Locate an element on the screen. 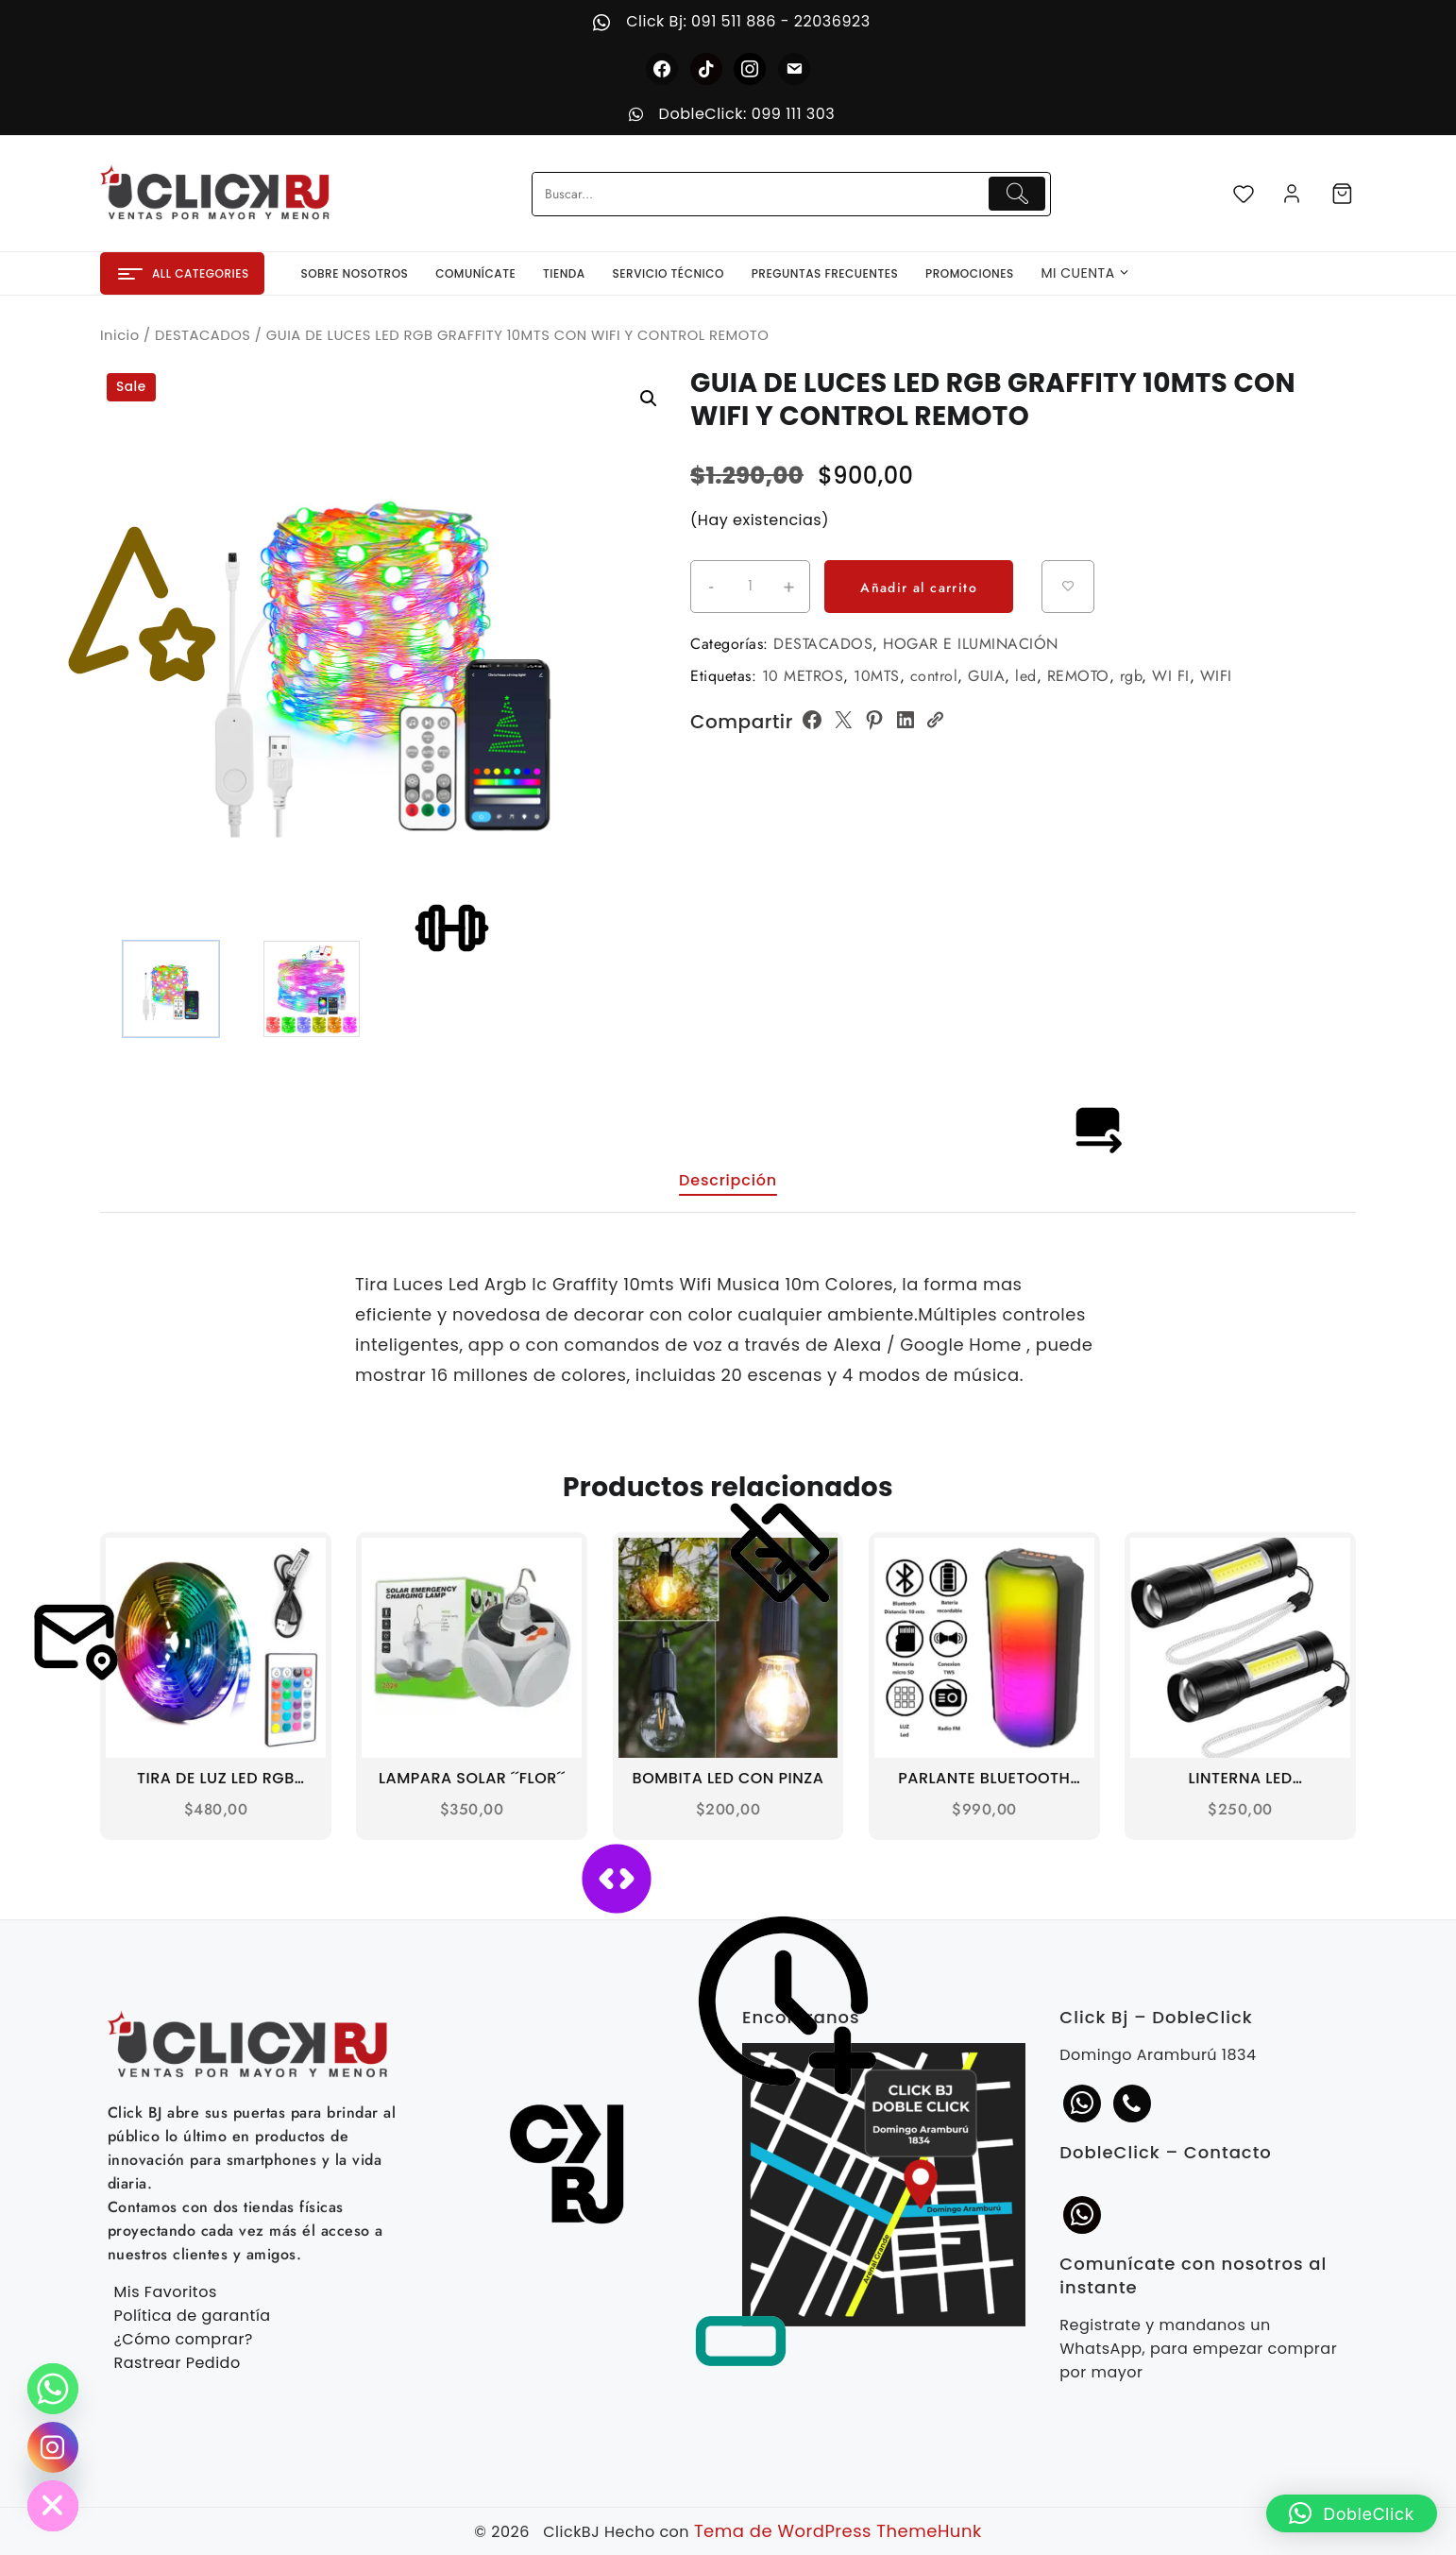  add a new timer or alarm is located at coordinates (783, 2001).